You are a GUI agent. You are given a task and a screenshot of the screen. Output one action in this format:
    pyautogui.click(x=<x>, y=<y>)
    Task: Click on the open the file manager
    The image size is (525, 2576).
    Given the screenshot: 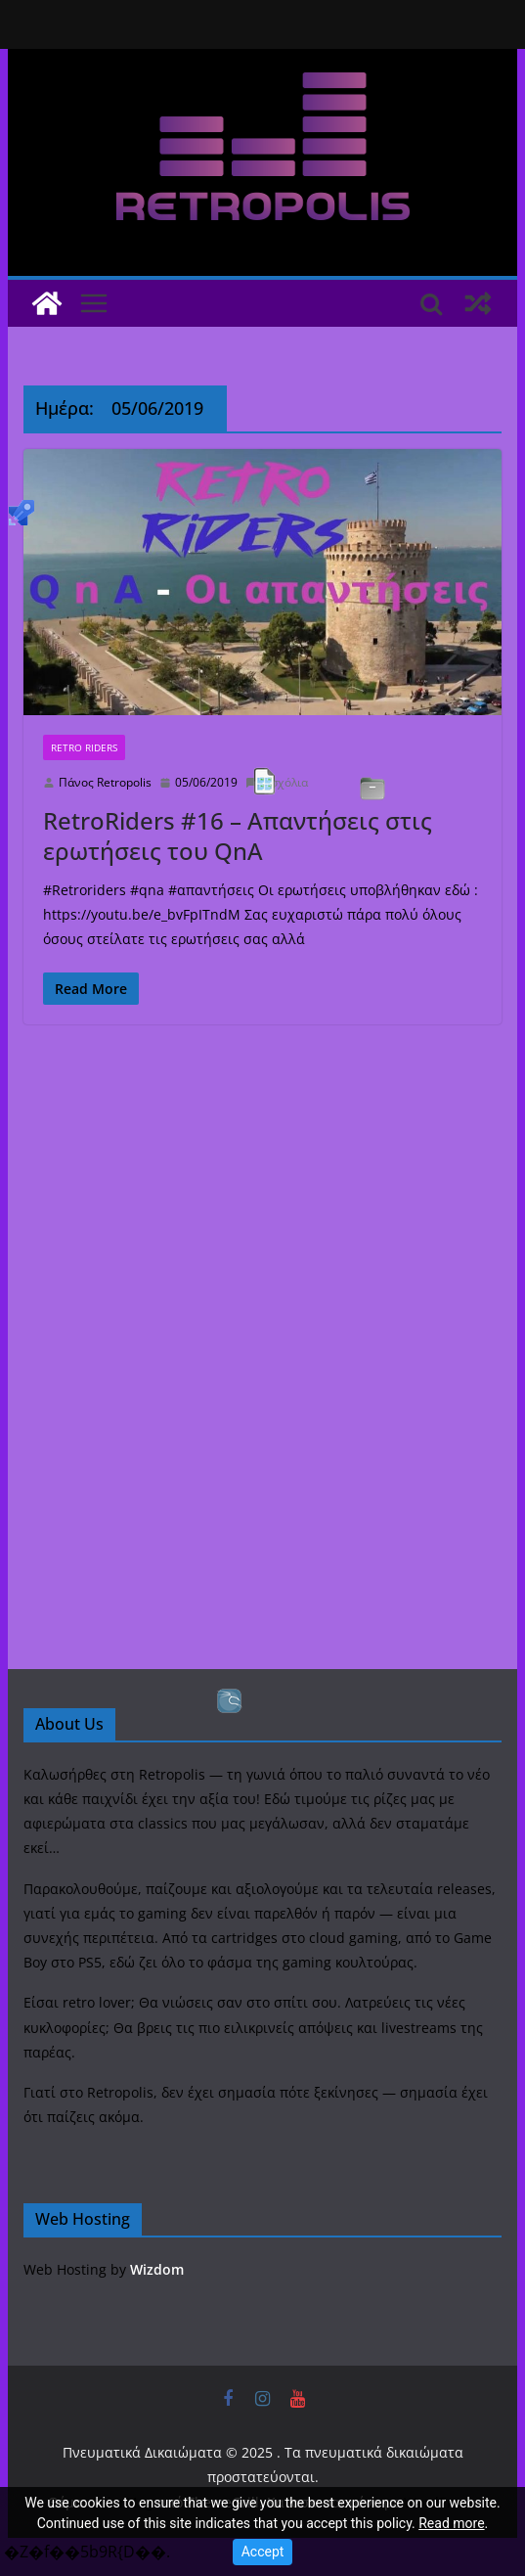 What is the action you would take?
    pyautogui.click(x=372, y=789)
    